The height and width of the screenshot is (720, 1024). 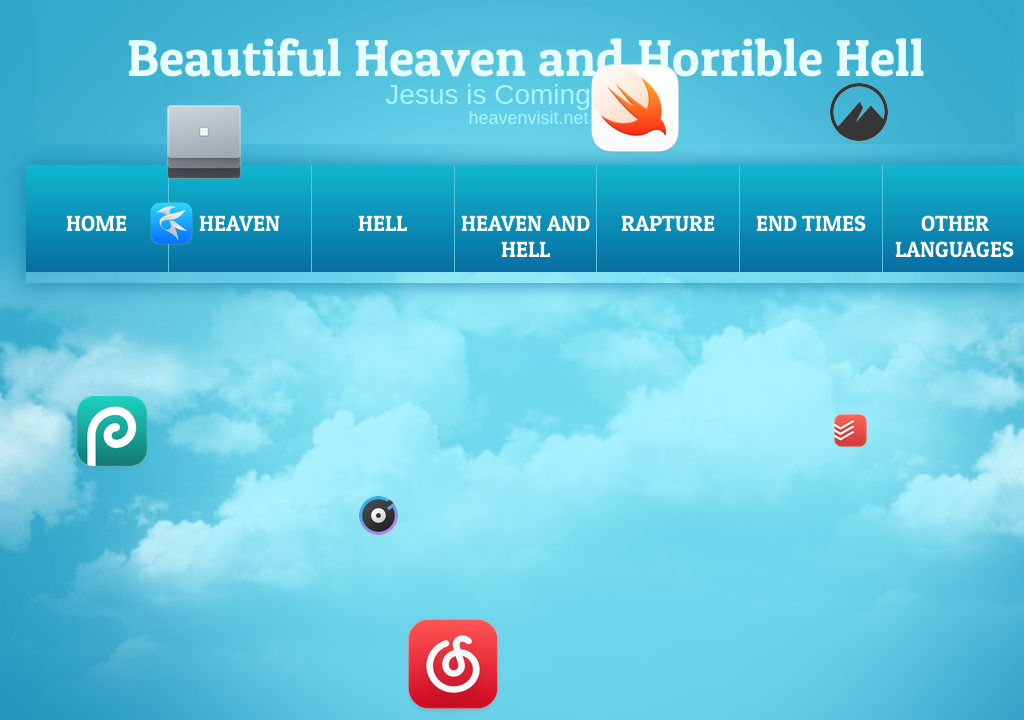 What do you see at coordinates (635, 108) in the screenshot?
I see `open Swift Playgrounds app` at bounding box center [635, 108].